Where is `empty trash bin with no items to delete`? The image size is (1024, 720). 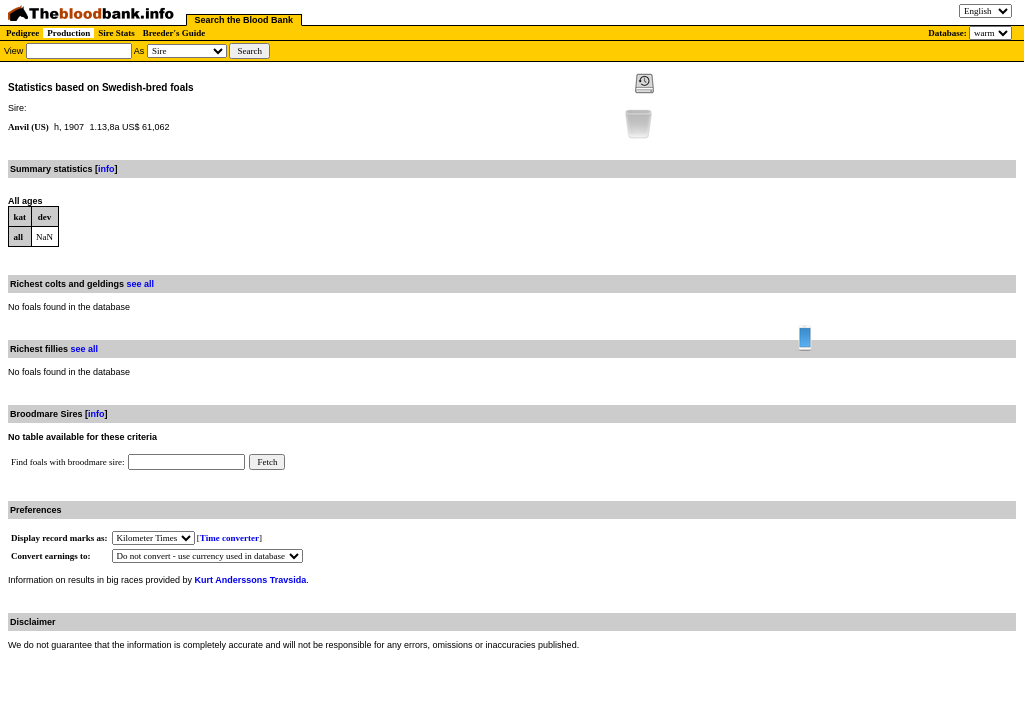
empty trash bin with no items to delete is located at coordinates (638, 123).